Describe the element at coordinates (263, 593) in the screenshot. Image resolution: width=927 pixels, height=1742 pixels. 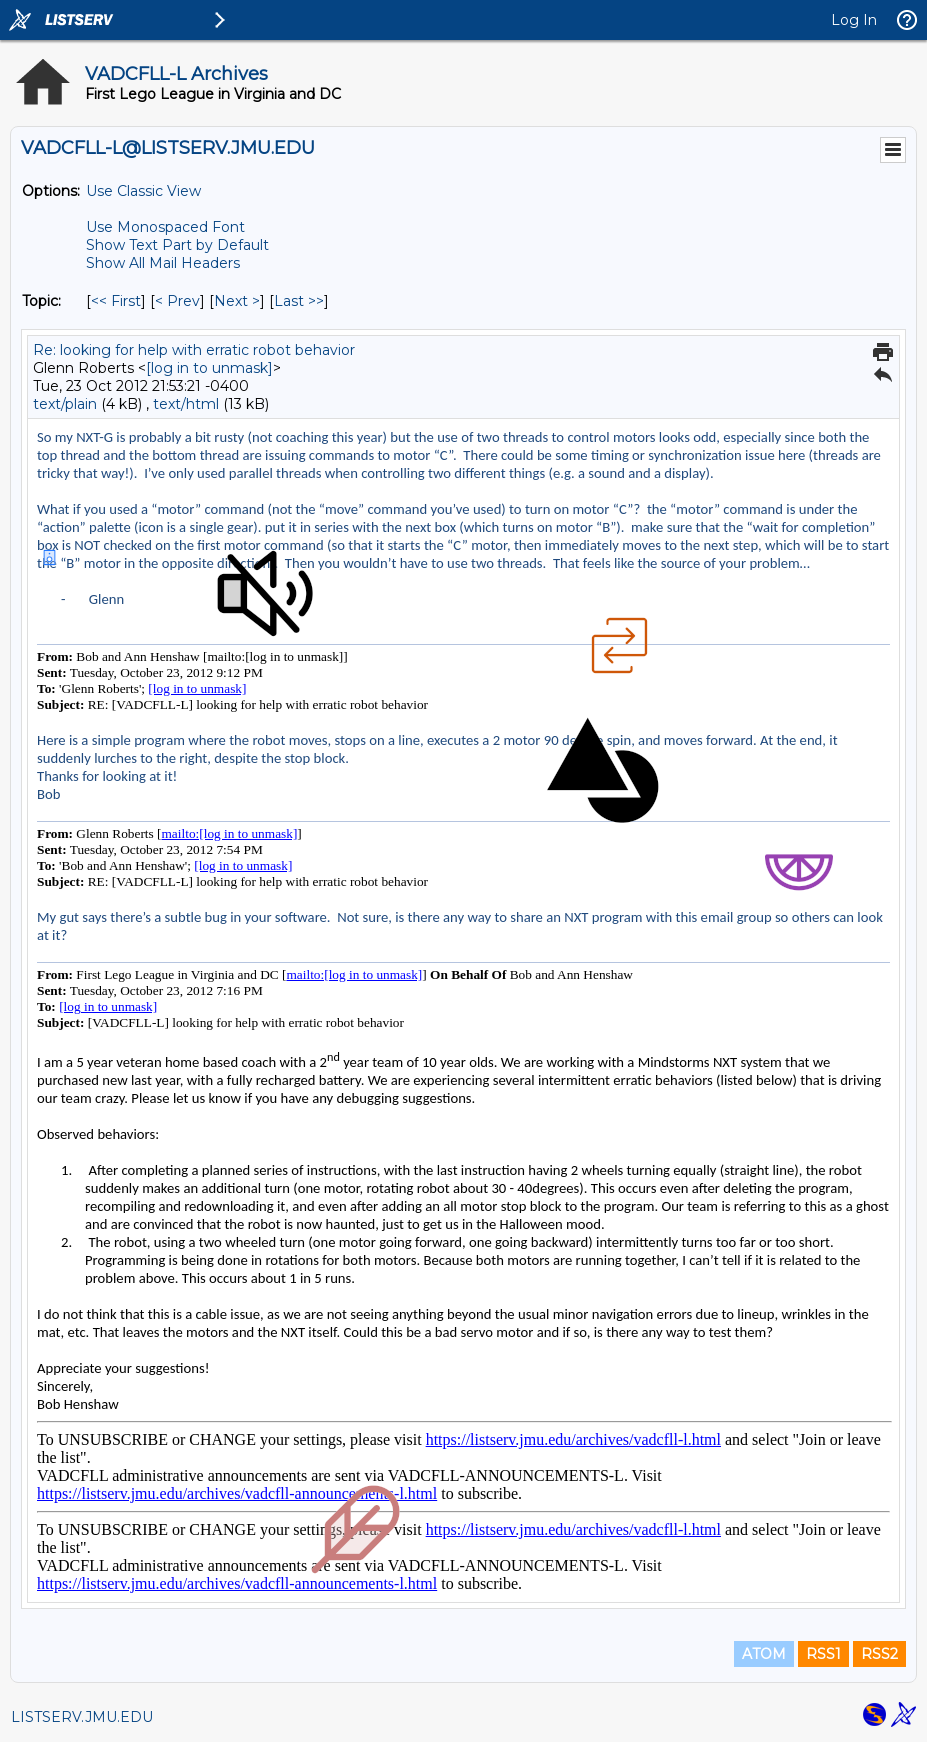
I see `mute audio or sound` at that location.